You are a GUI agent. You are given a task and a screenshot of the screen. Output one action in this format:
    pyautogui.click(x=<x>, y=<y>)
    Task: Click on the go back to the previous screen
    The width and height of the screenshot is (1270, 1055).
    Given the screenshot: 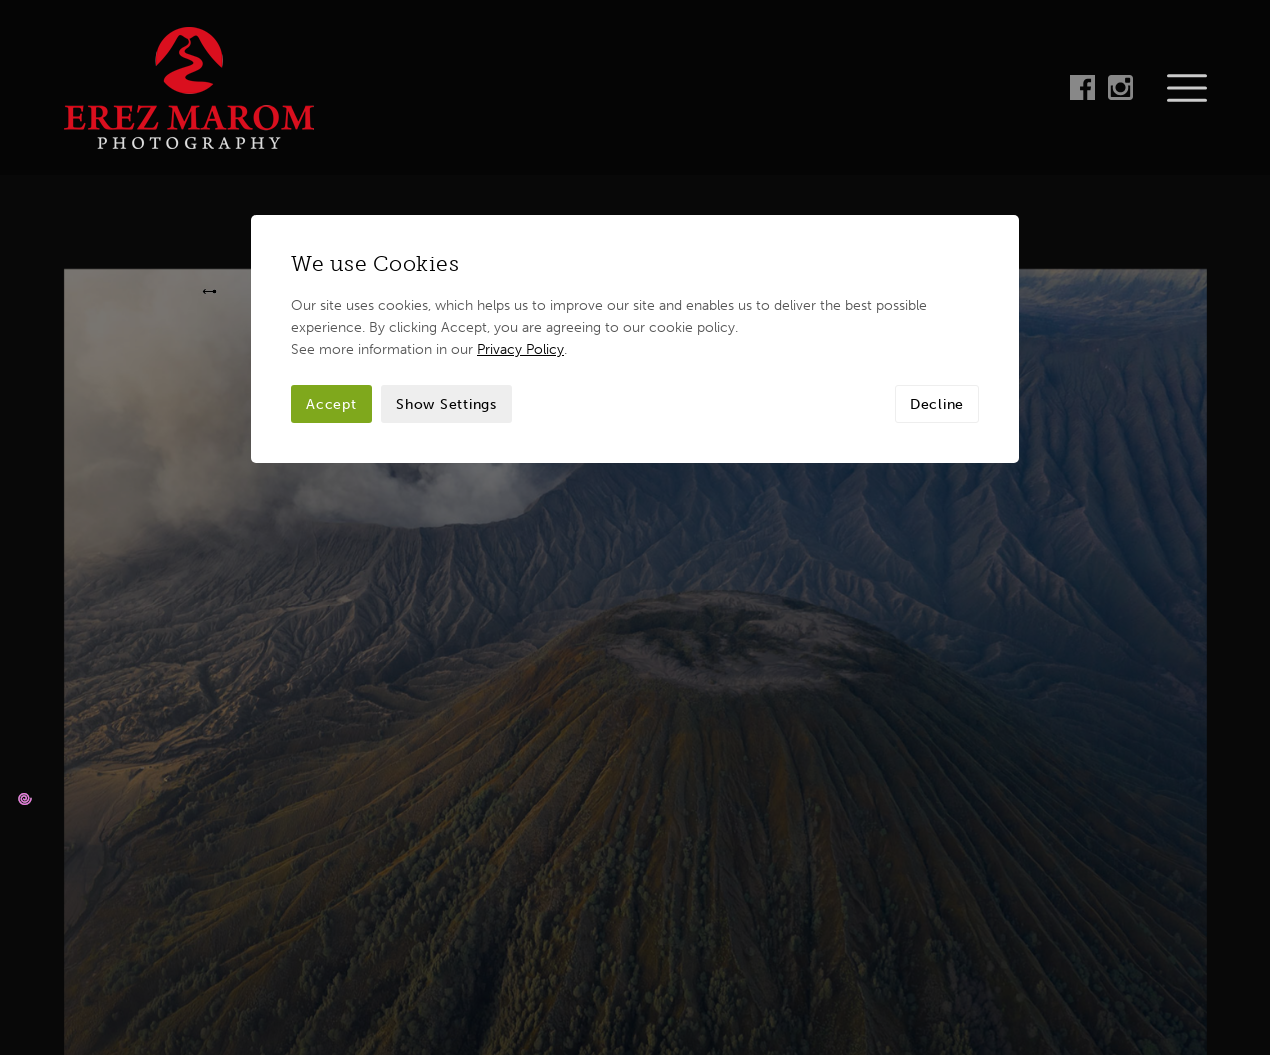 What is the action you would take?
    pyautogui.click(x=209, y=291)
    